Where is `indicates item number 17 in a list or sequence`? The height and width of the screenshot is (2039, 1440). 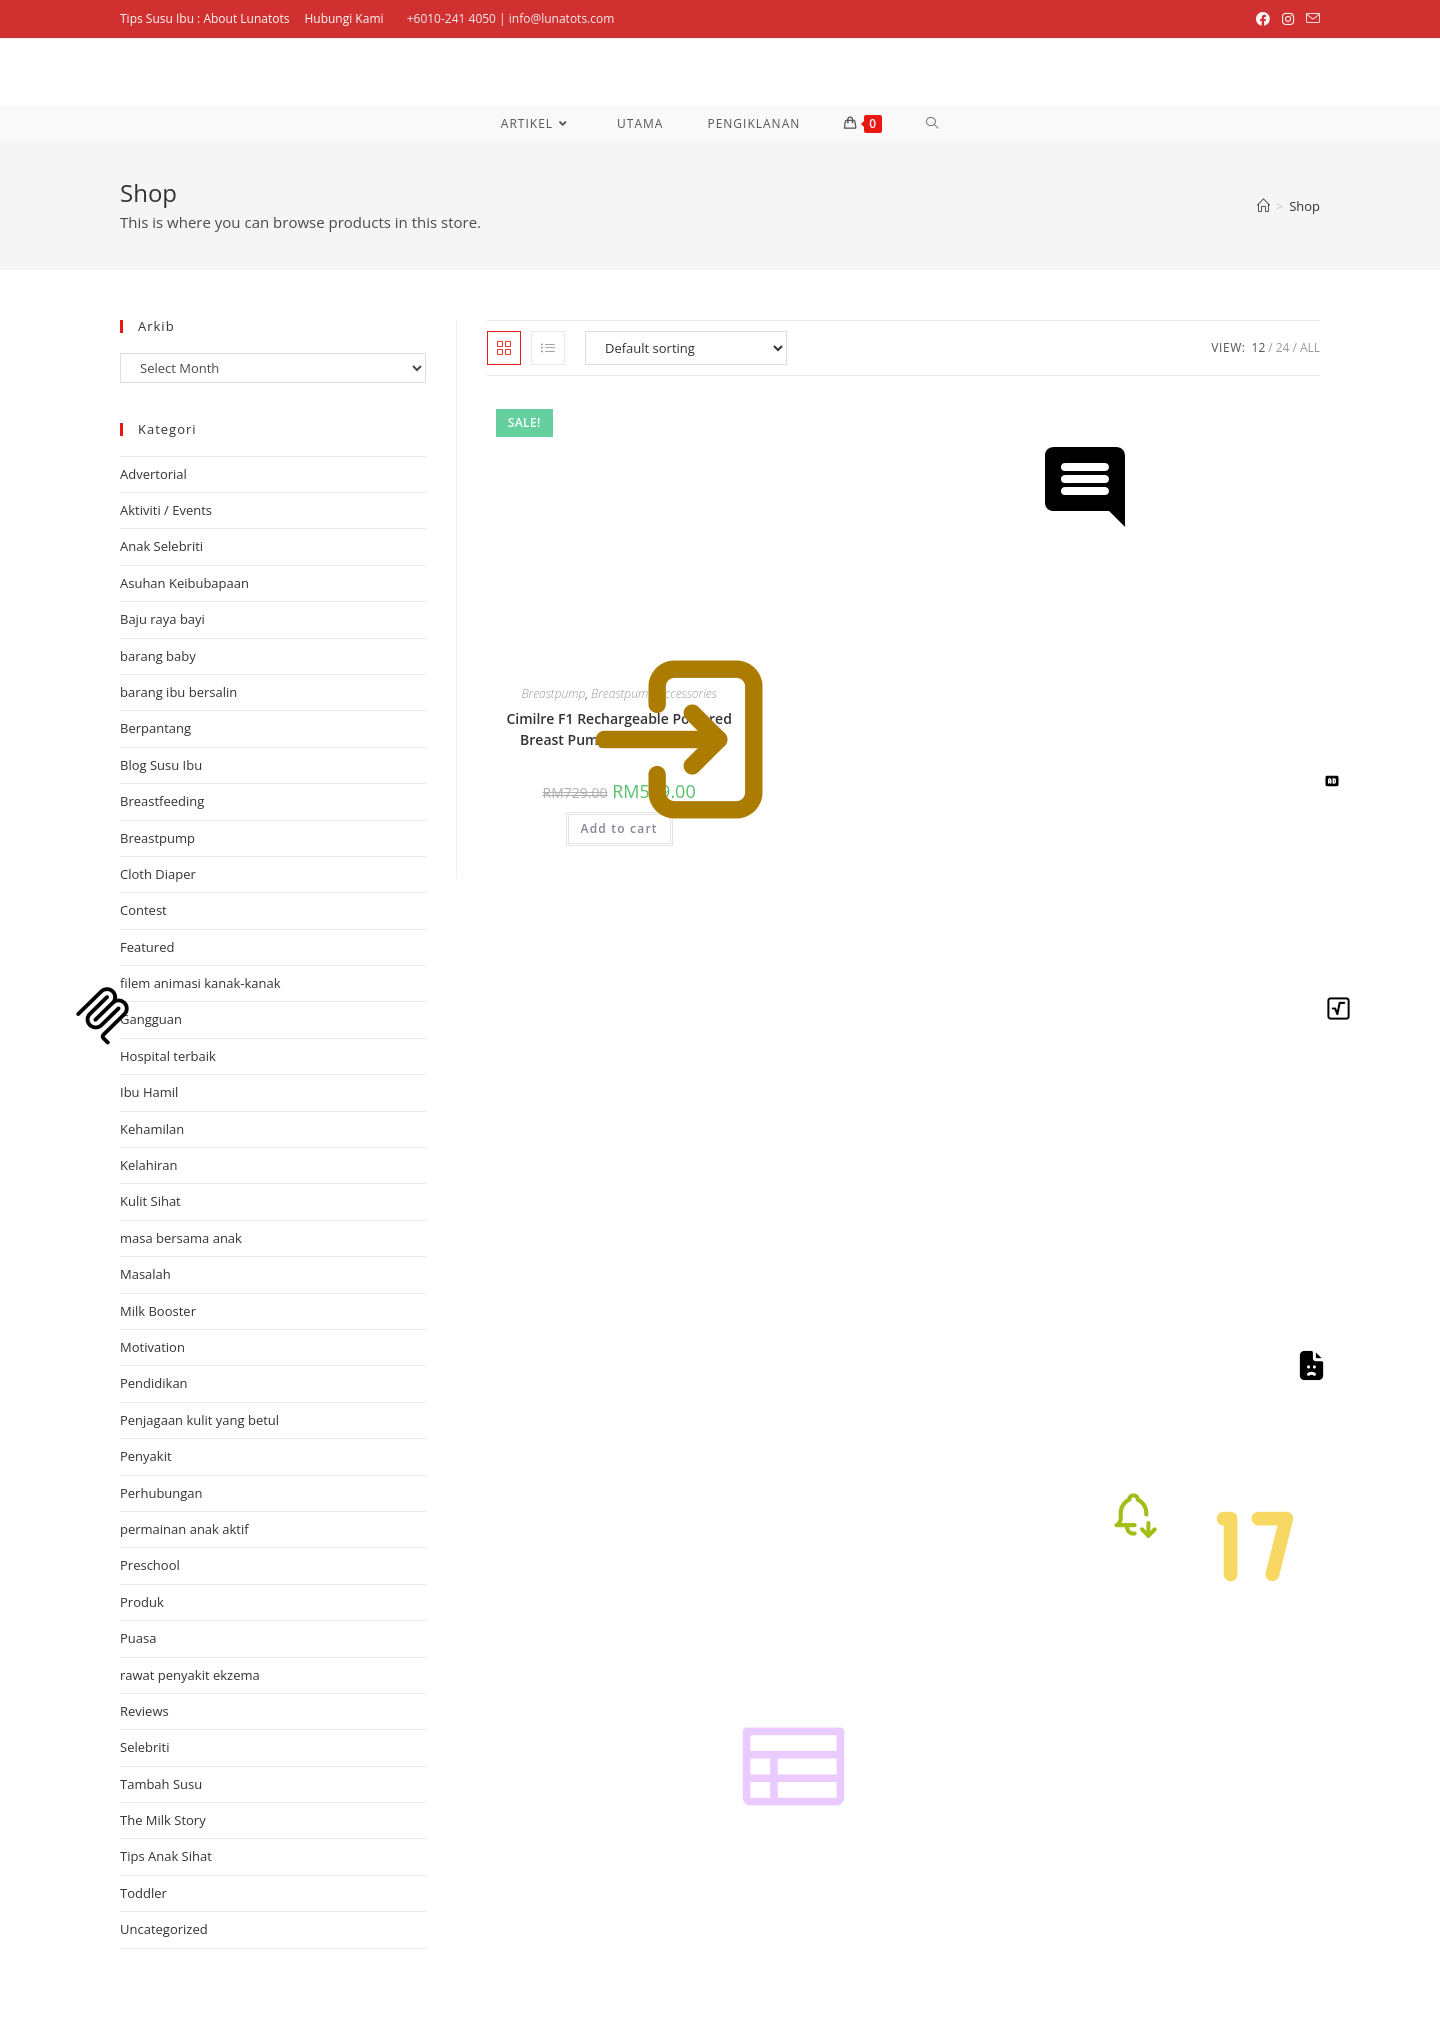 indicates item number 17 in a list or sequence is located at coordinates (1251, 1546).